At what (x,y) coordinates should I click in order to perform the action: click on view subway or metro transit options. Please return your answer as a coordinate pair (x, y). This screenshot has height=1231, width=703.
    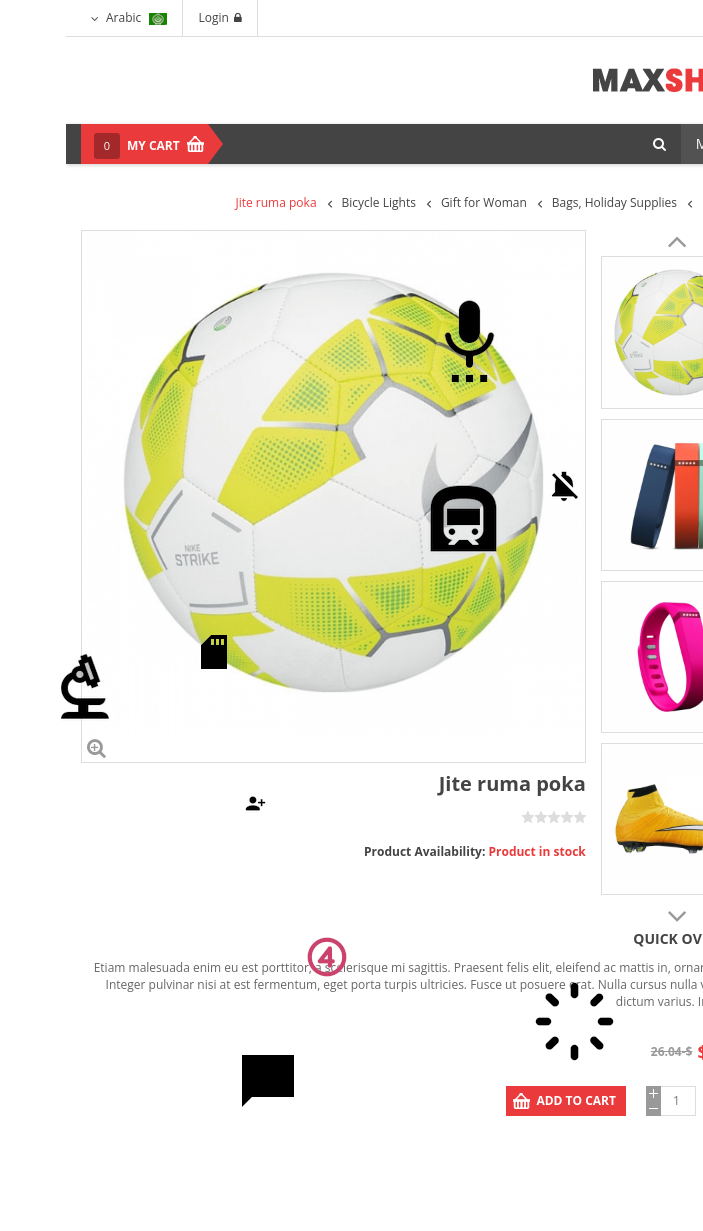
    Looking at the image, I should click on (463, 518).